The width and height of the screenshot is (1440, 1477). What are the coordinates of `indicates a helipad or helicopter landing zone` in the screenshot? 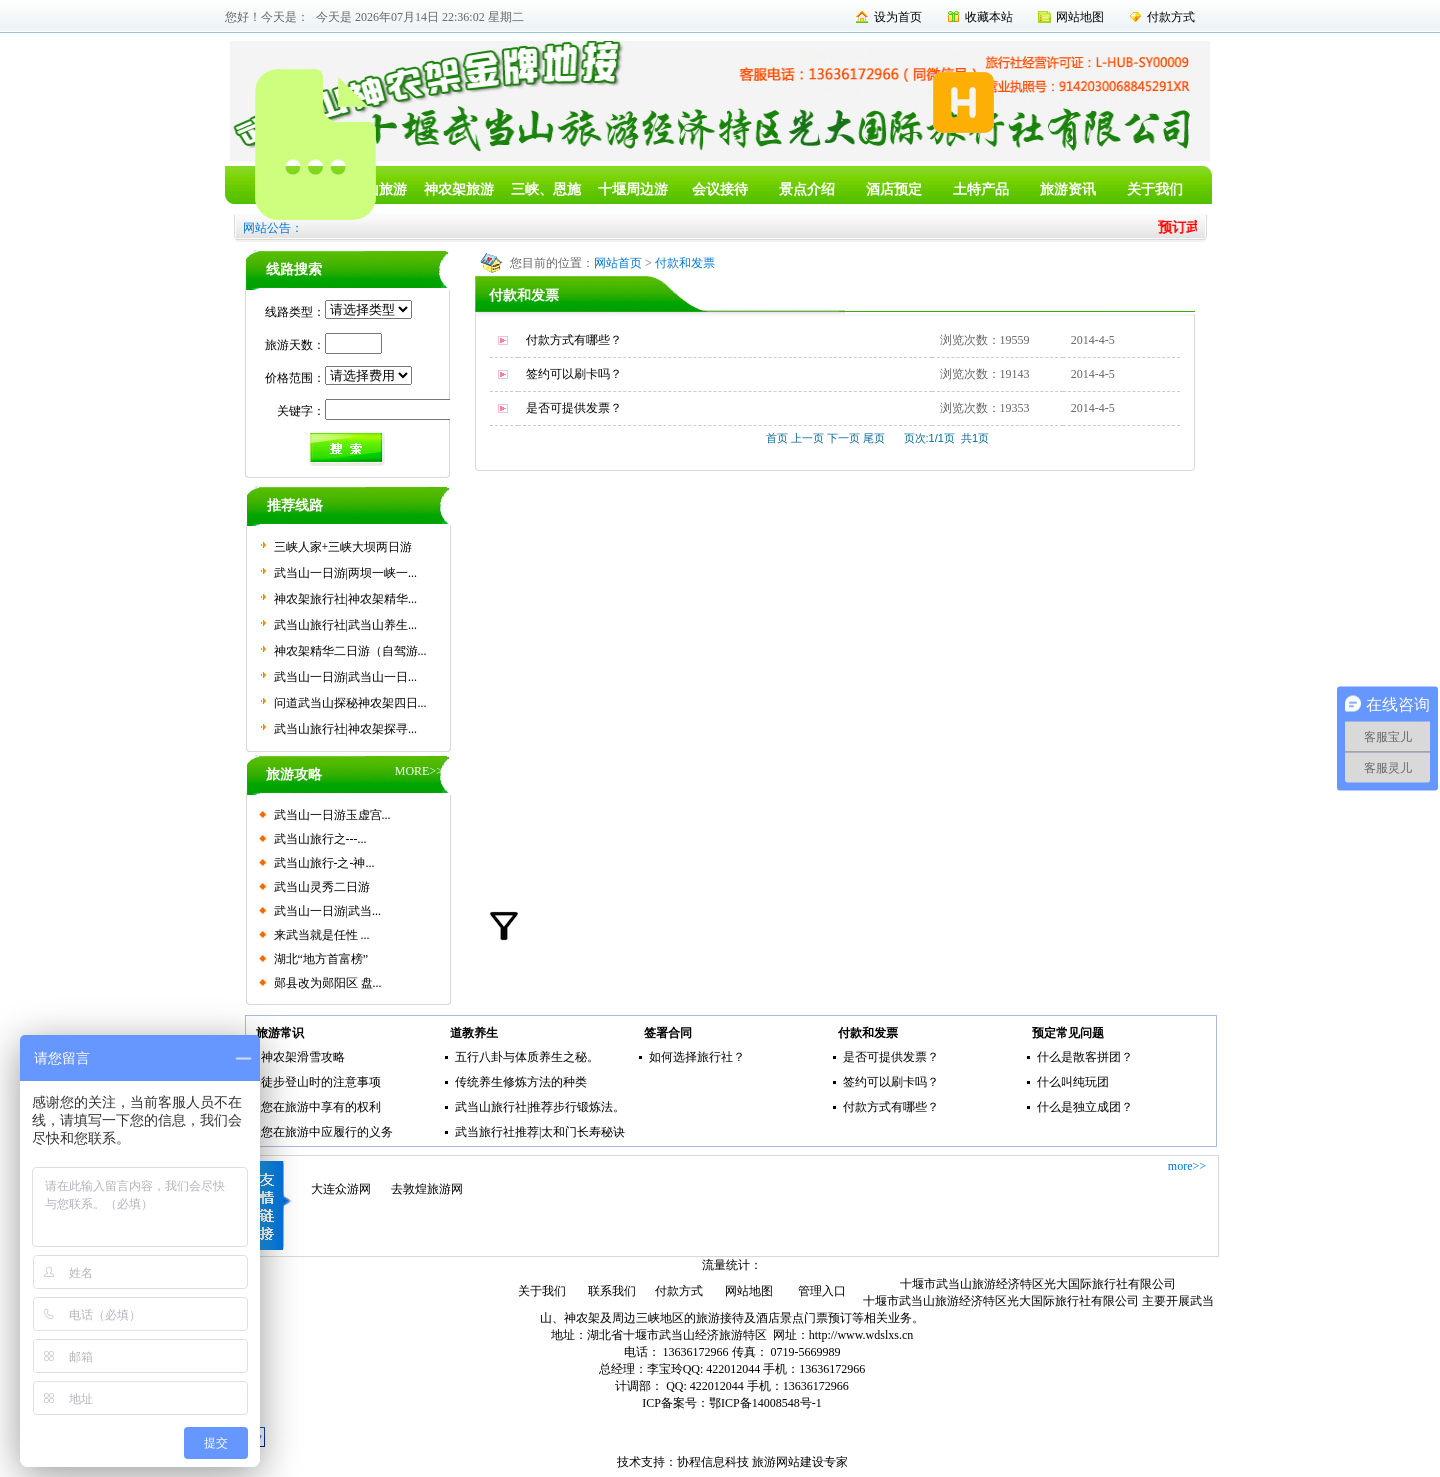 It's located at (963, 102).